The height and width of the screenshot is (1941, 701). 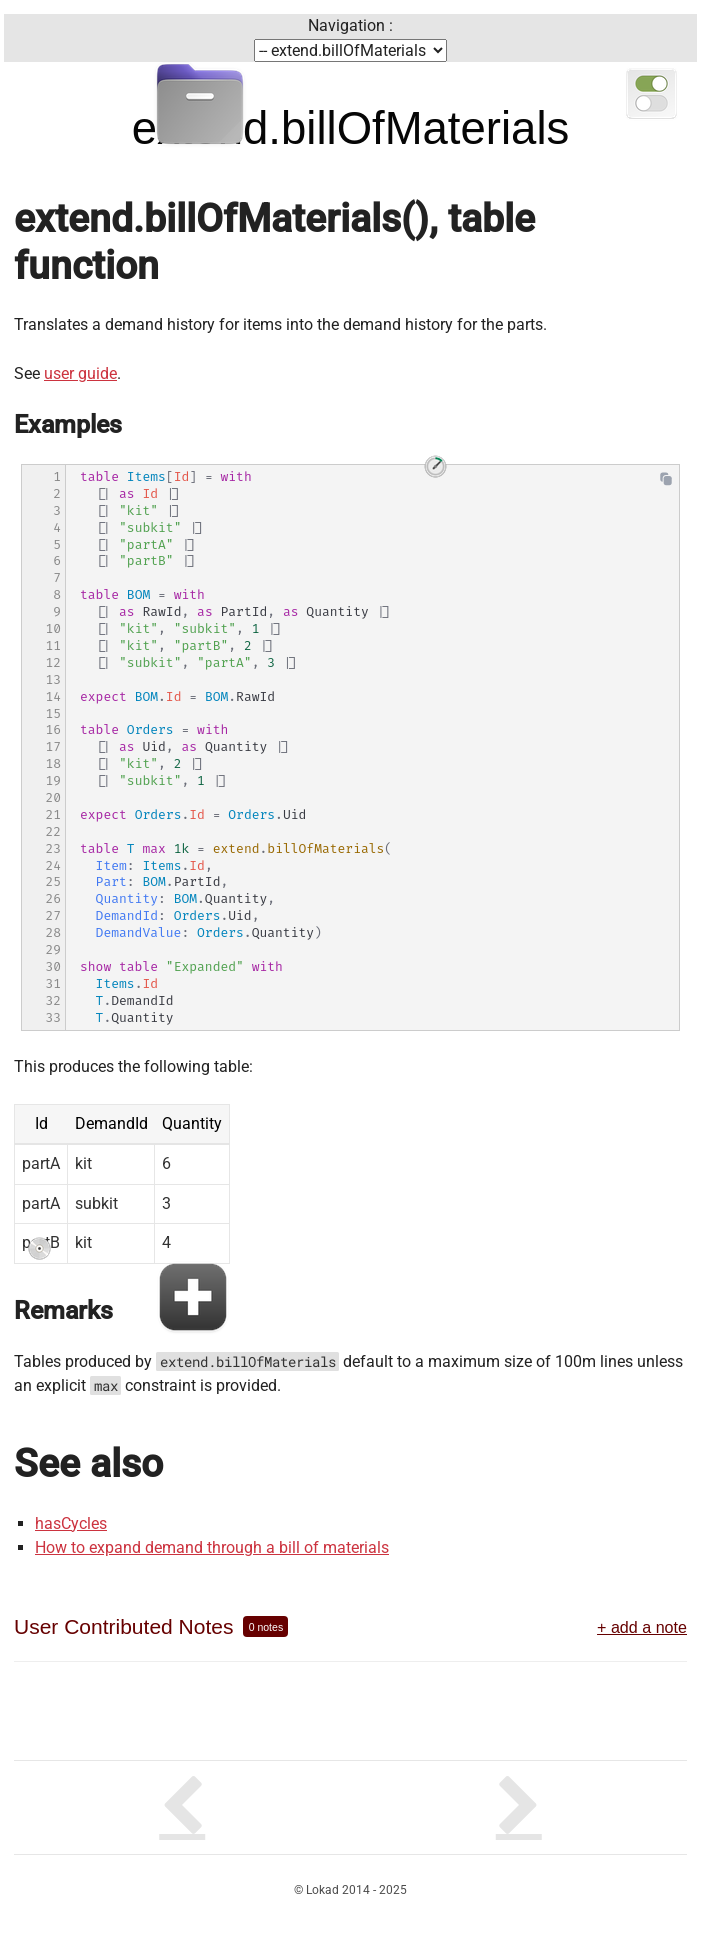 I want to click on open the mycanal streaming app, so click(x=193, y=1297).